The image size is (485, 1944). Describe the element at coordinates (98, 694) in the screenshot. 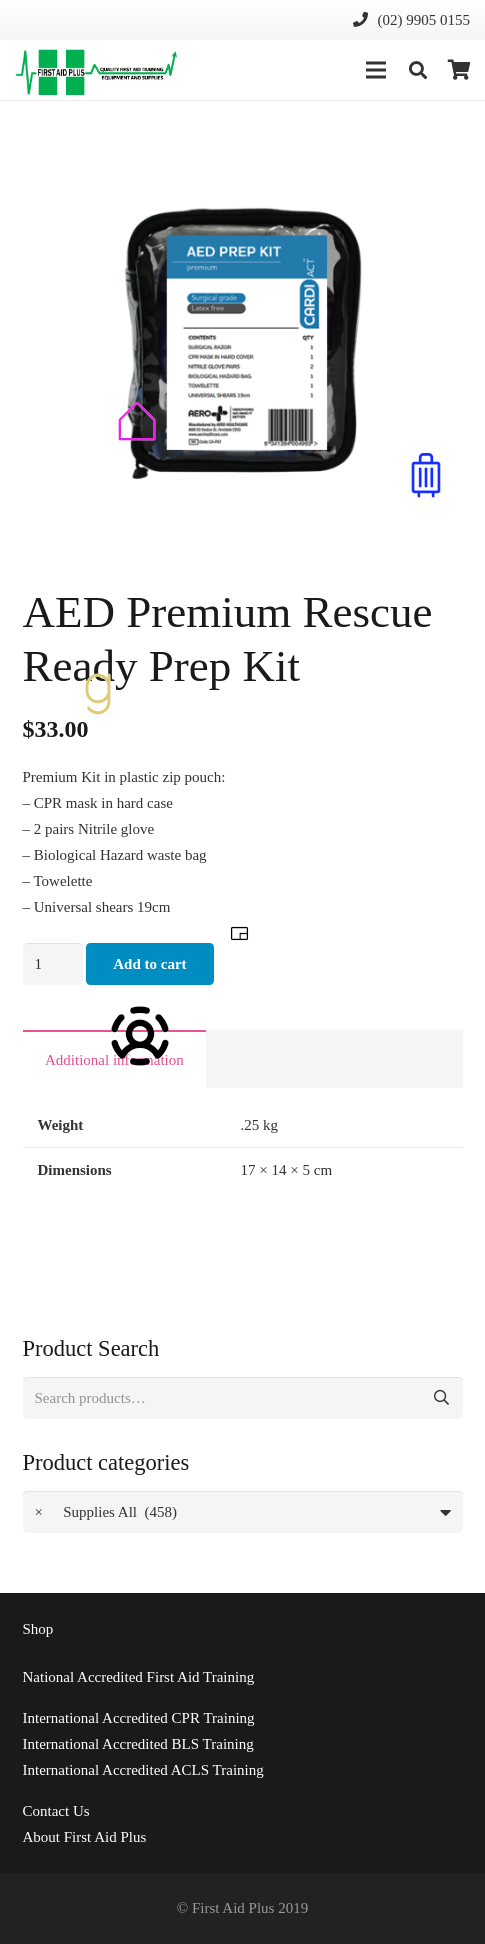

I see `open goodreads app or profile` at that location.